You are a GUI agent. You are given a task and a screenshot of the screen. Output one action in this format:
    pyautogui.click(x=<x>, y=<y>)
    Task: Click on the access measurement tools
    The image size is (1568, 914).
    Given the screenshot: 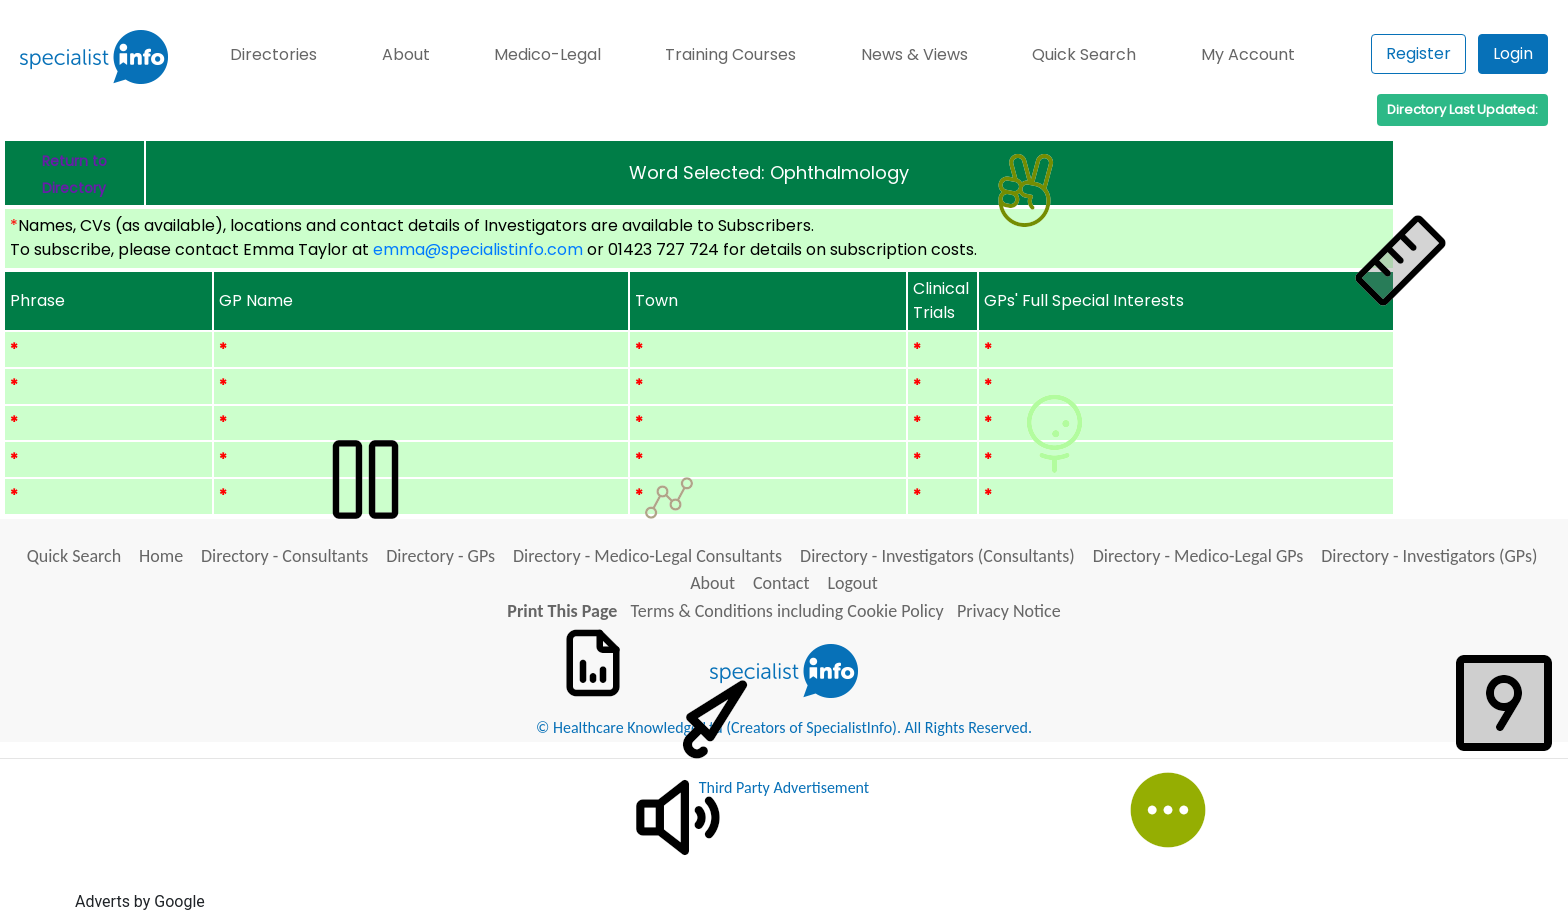 What is the action you would take?
    pyautogui.click(x=1400, y=260)
    